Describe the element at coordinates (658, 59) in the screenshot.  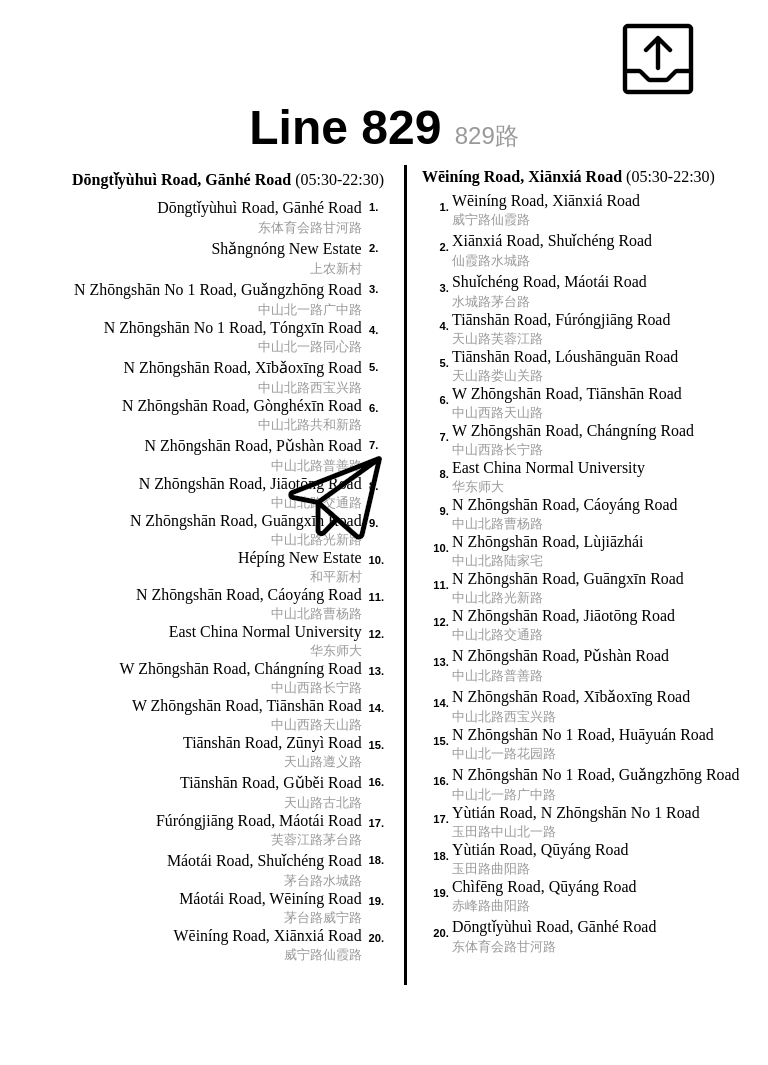
I see `upload file from tray` at that location.